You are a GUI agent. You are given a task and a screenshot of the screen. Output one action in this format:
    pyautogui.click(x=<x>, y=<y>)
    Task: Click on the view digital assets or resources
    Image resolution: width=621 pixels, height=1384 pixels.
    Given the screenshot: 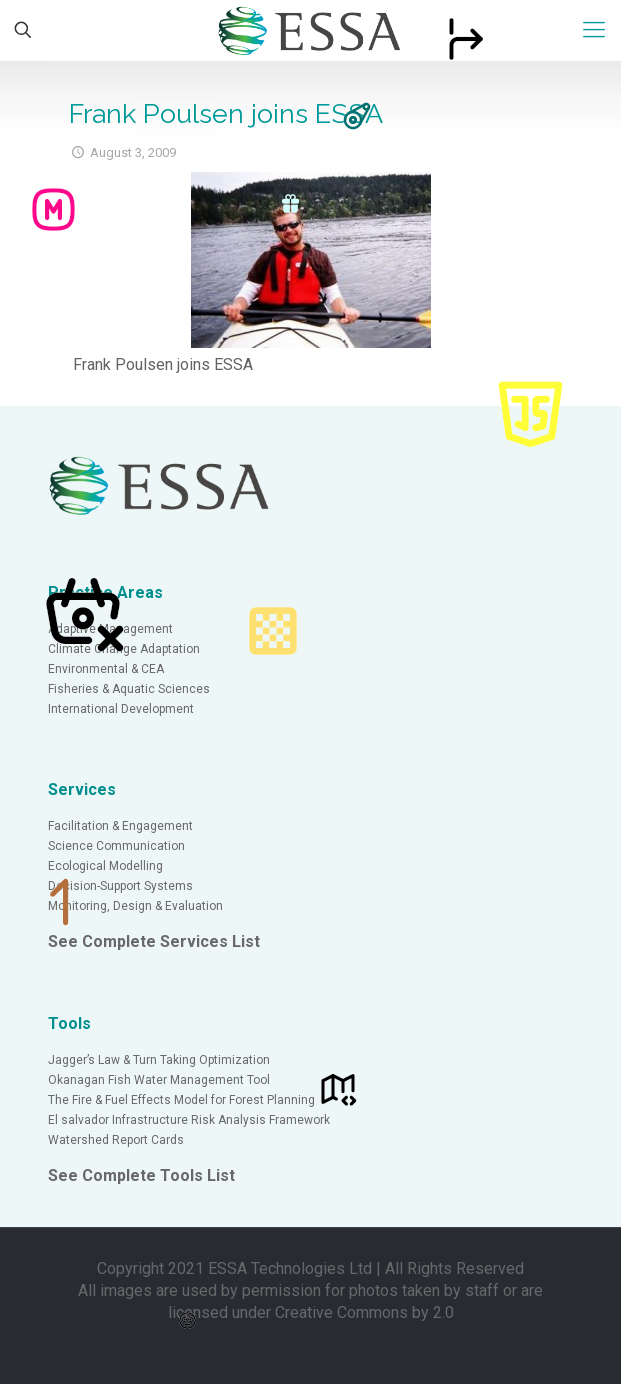 What is the action you would take?
    pyautogui.click(x=357, y=116)
    